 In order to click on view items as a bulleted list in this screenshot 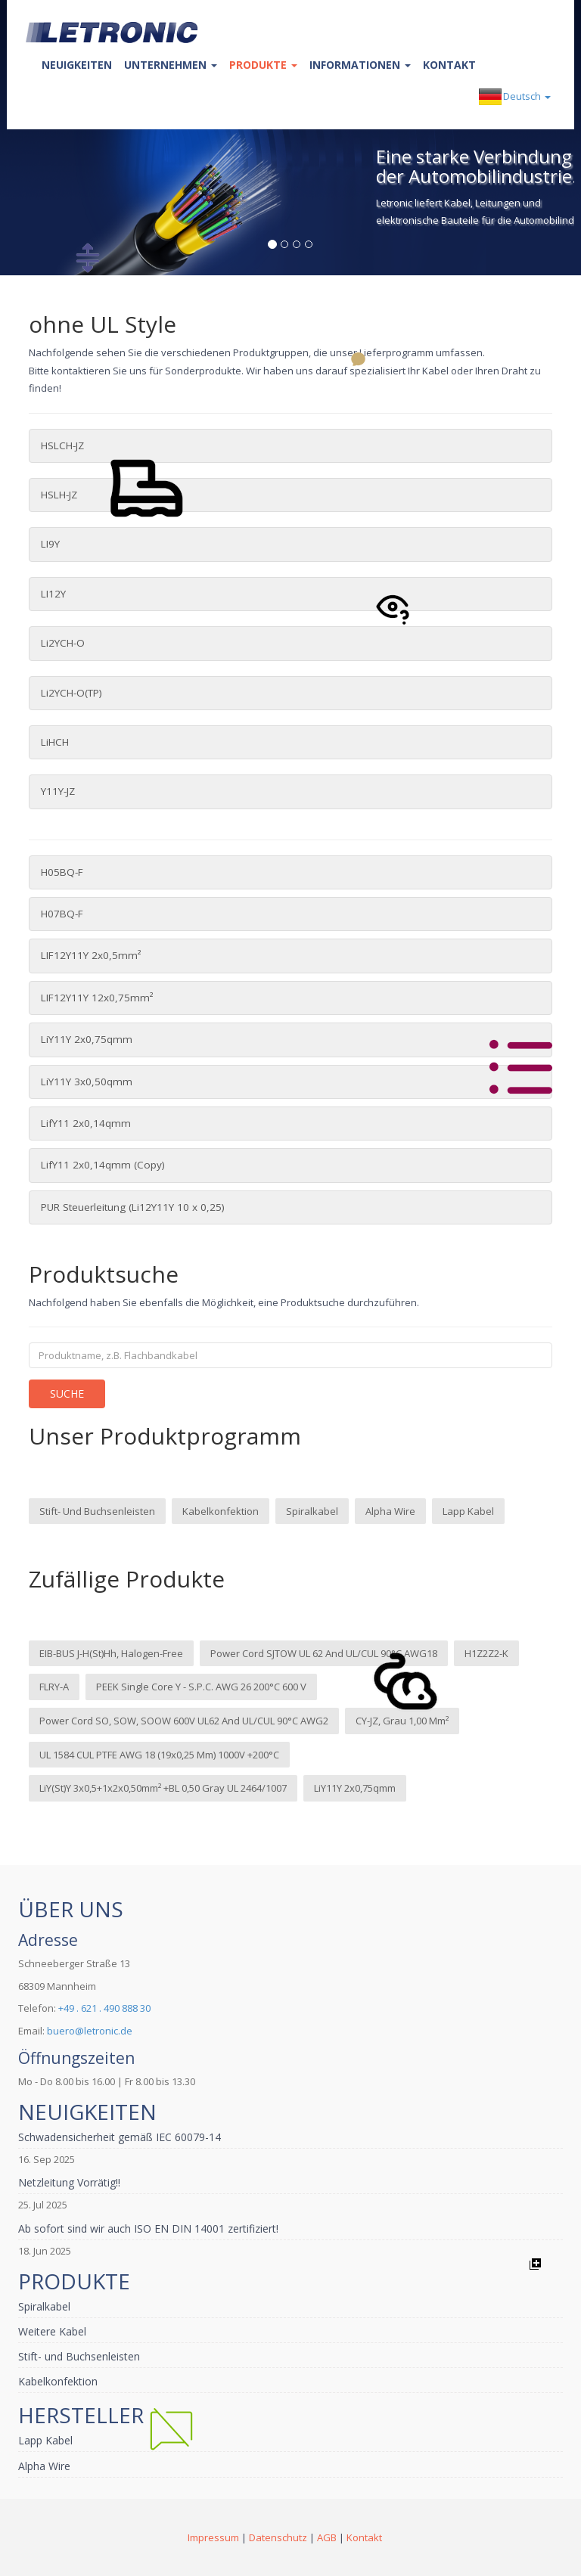, I will do `click(520, 1066)`.